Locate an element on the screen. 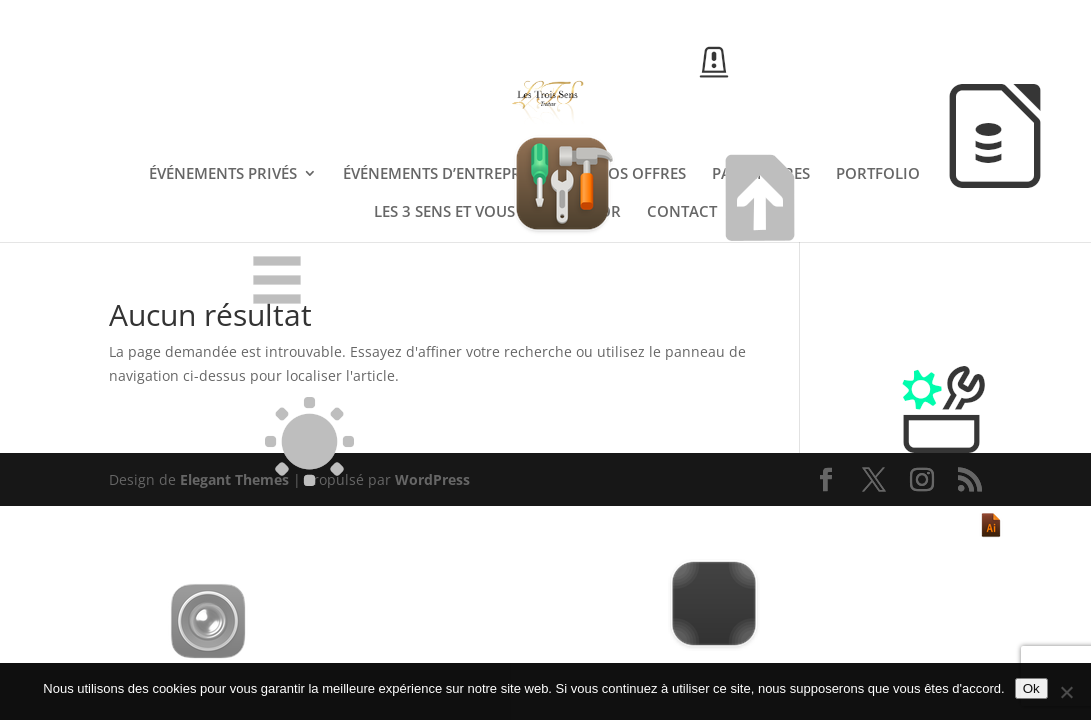  open the camera app is located at coordinates (208, 621).